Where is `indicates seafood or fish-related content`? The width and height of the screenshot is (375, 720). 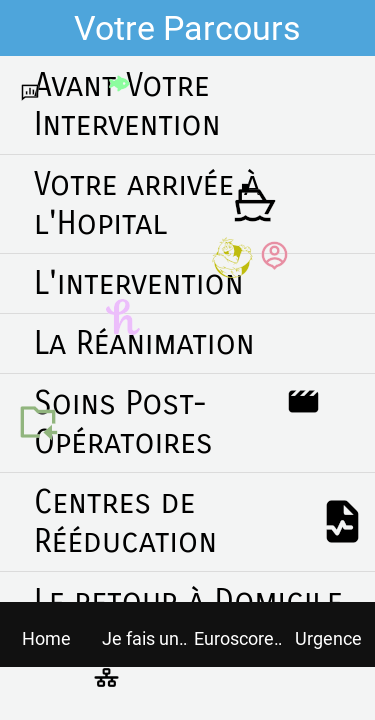
indicates seafood or fish-related content is located at coordinates (119, 83).